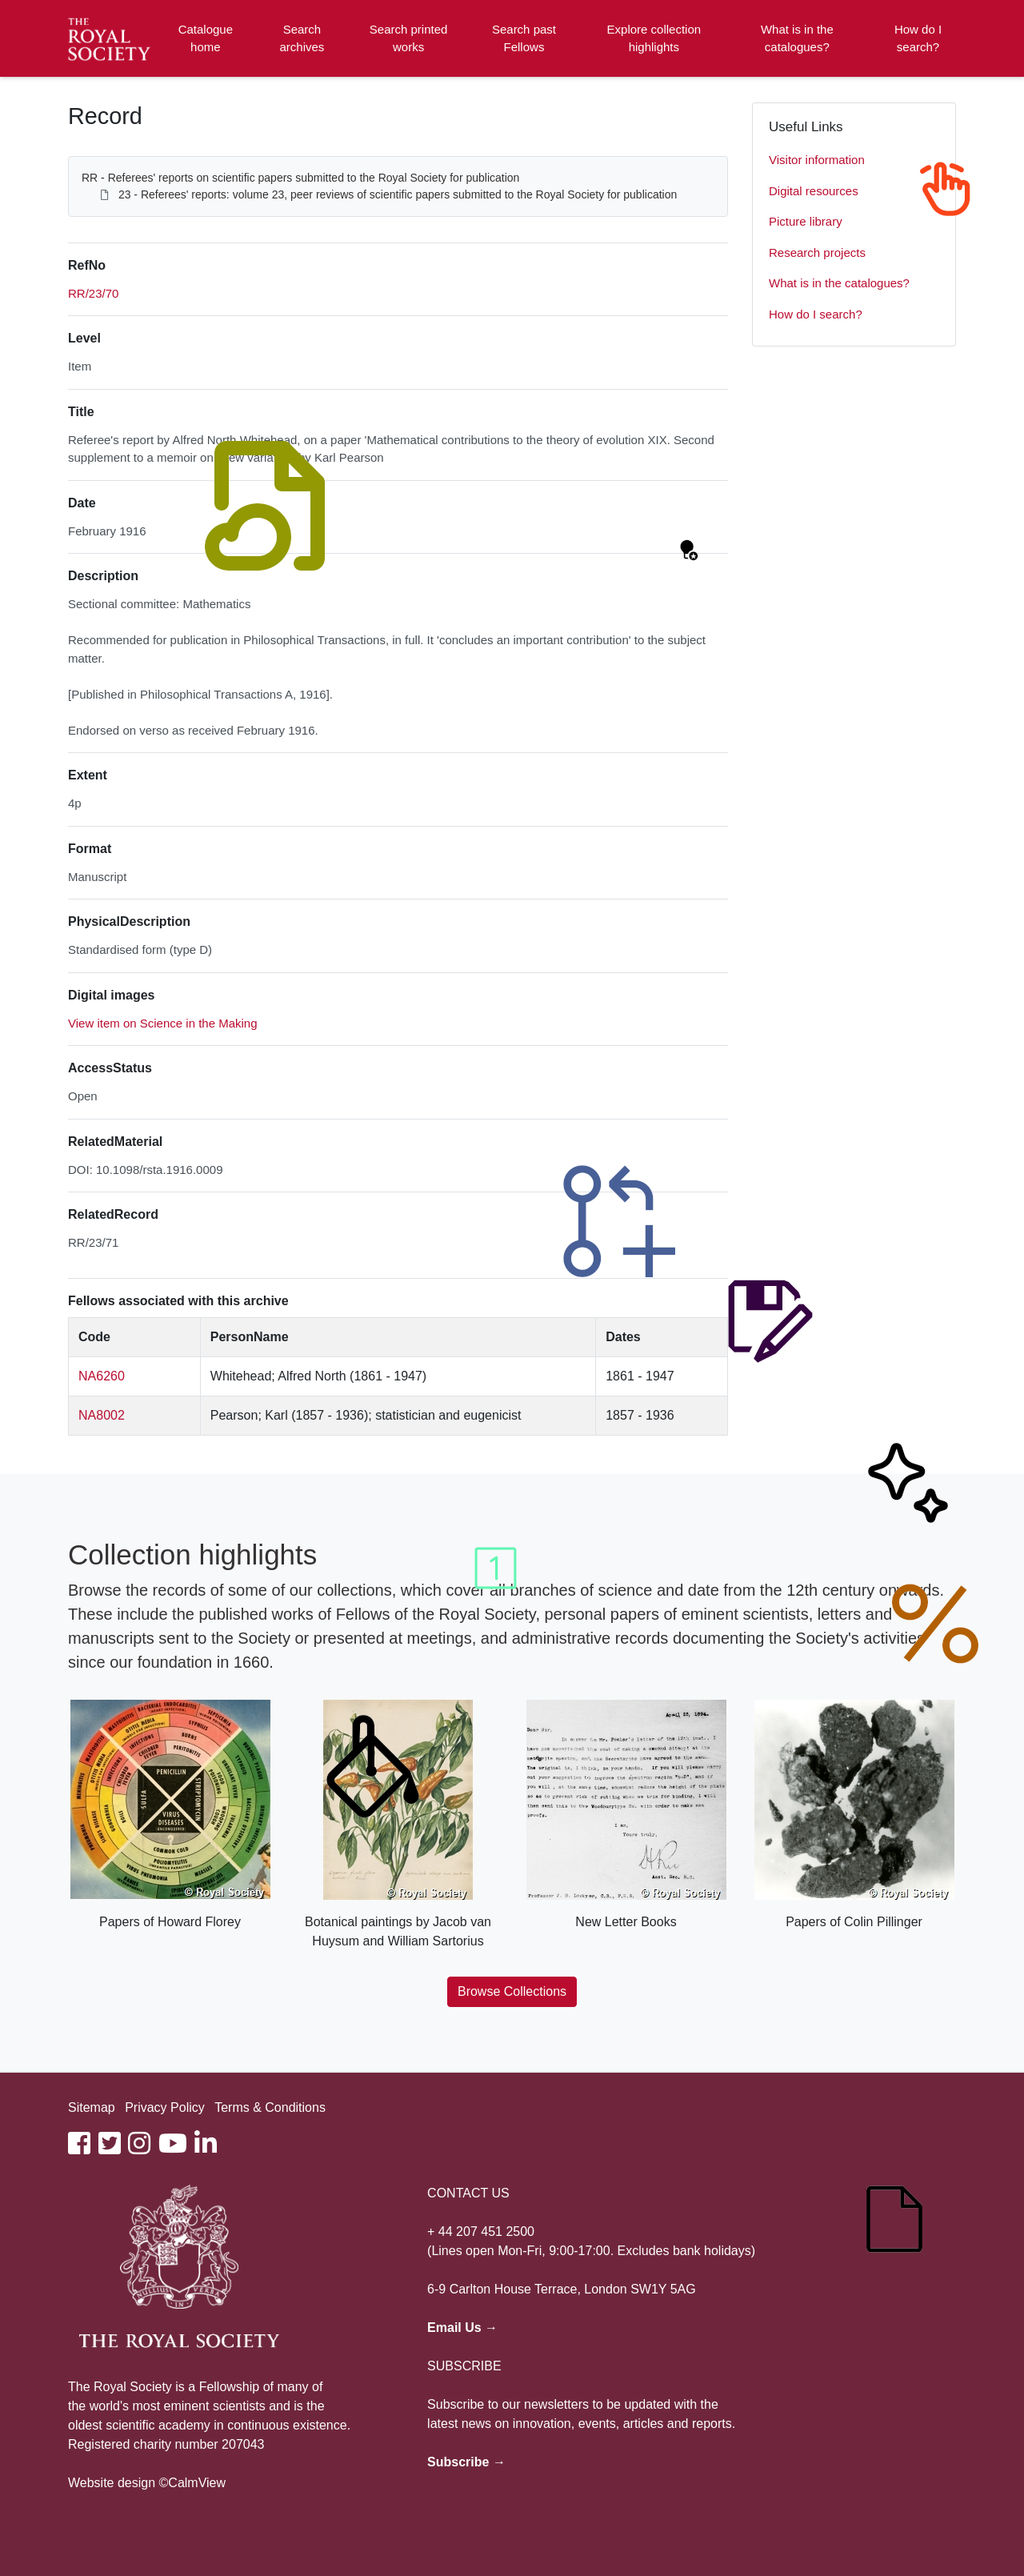  I want to click on access cloud-stored files, so click(270, 506).